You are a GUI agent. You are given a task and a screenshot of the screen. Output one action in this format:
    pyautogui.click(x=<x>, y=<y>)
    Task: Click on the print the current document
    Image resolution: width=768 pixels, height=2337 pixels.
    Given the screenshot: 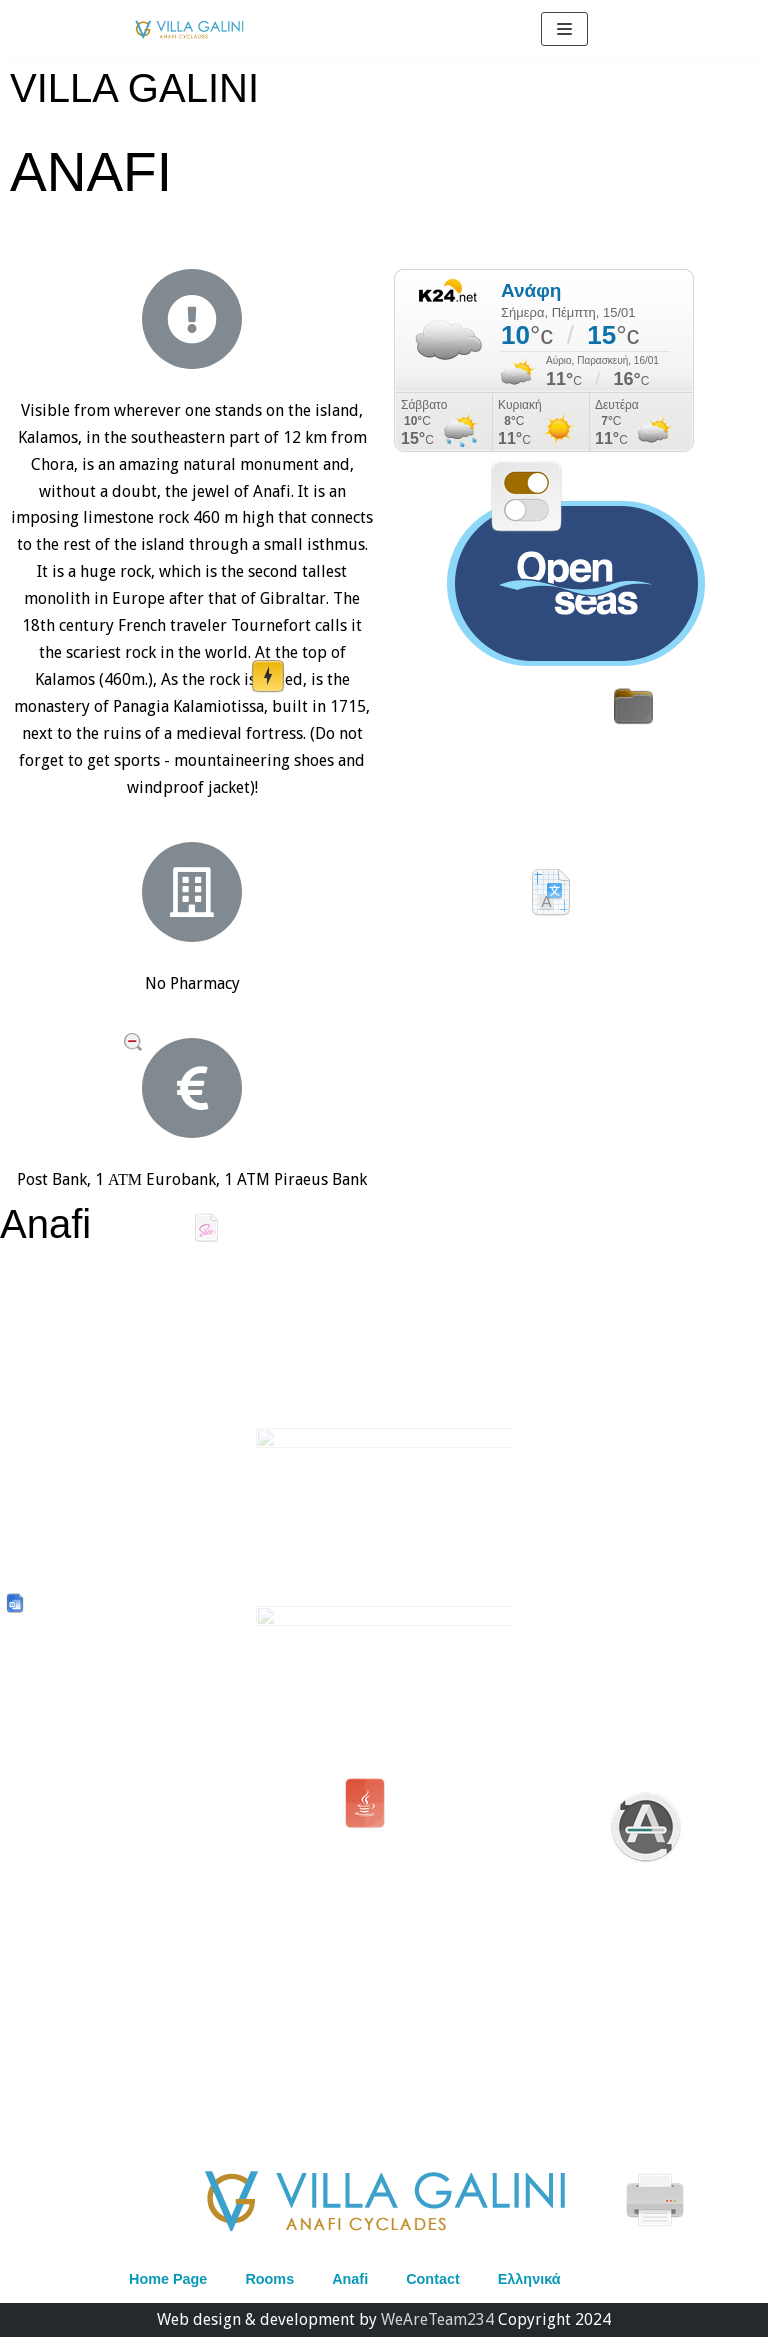 What is the action you would take?
    pyautogui.click(x=655, y=2200)
    